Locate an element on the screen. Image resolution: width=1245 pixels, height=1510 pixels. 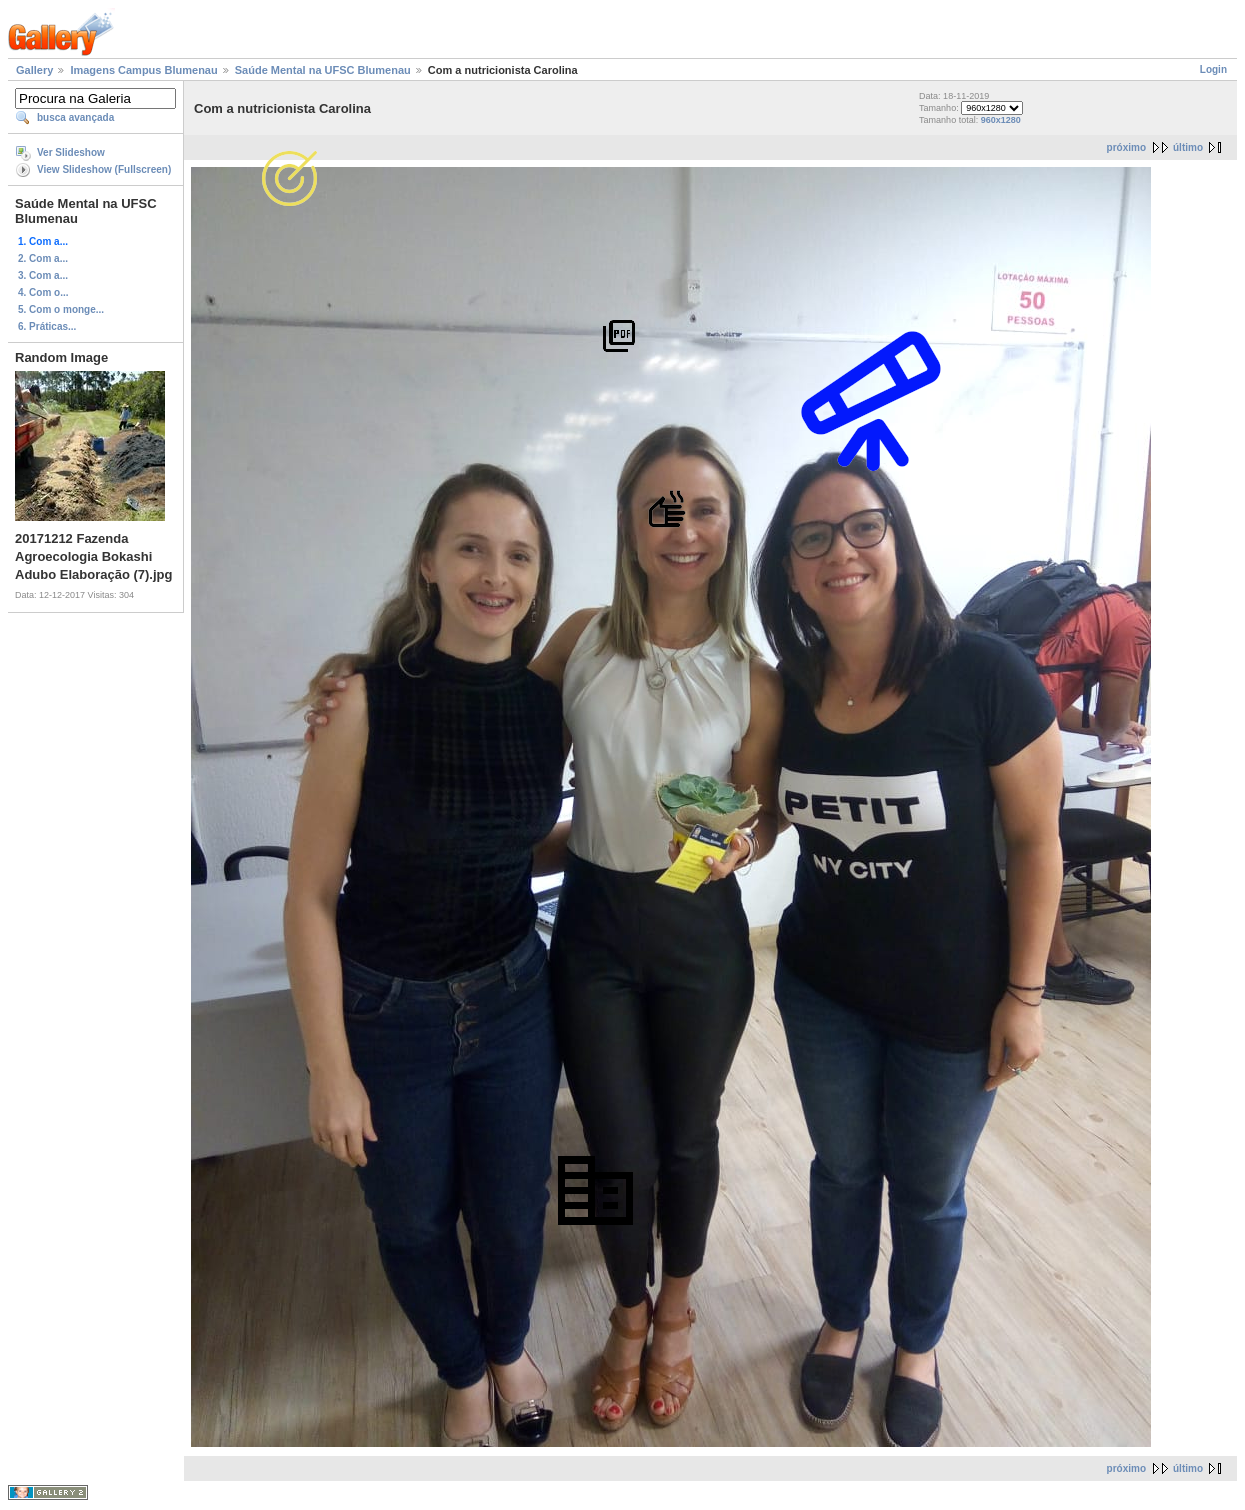
indicates hand dryer available is located at coordinates (668, 508).